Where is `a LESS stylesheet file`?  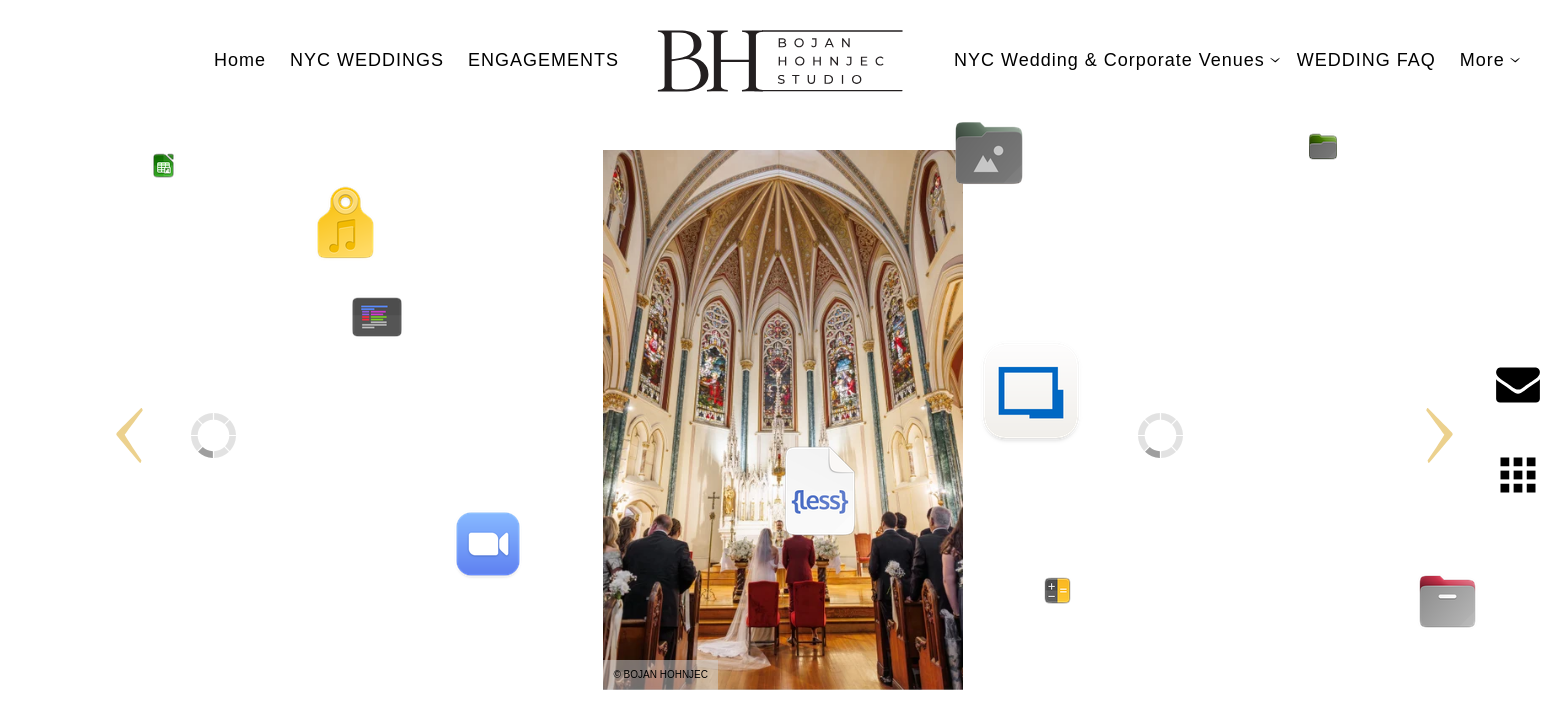 a LESS stylesheet file is located at coordinates (820, 491).